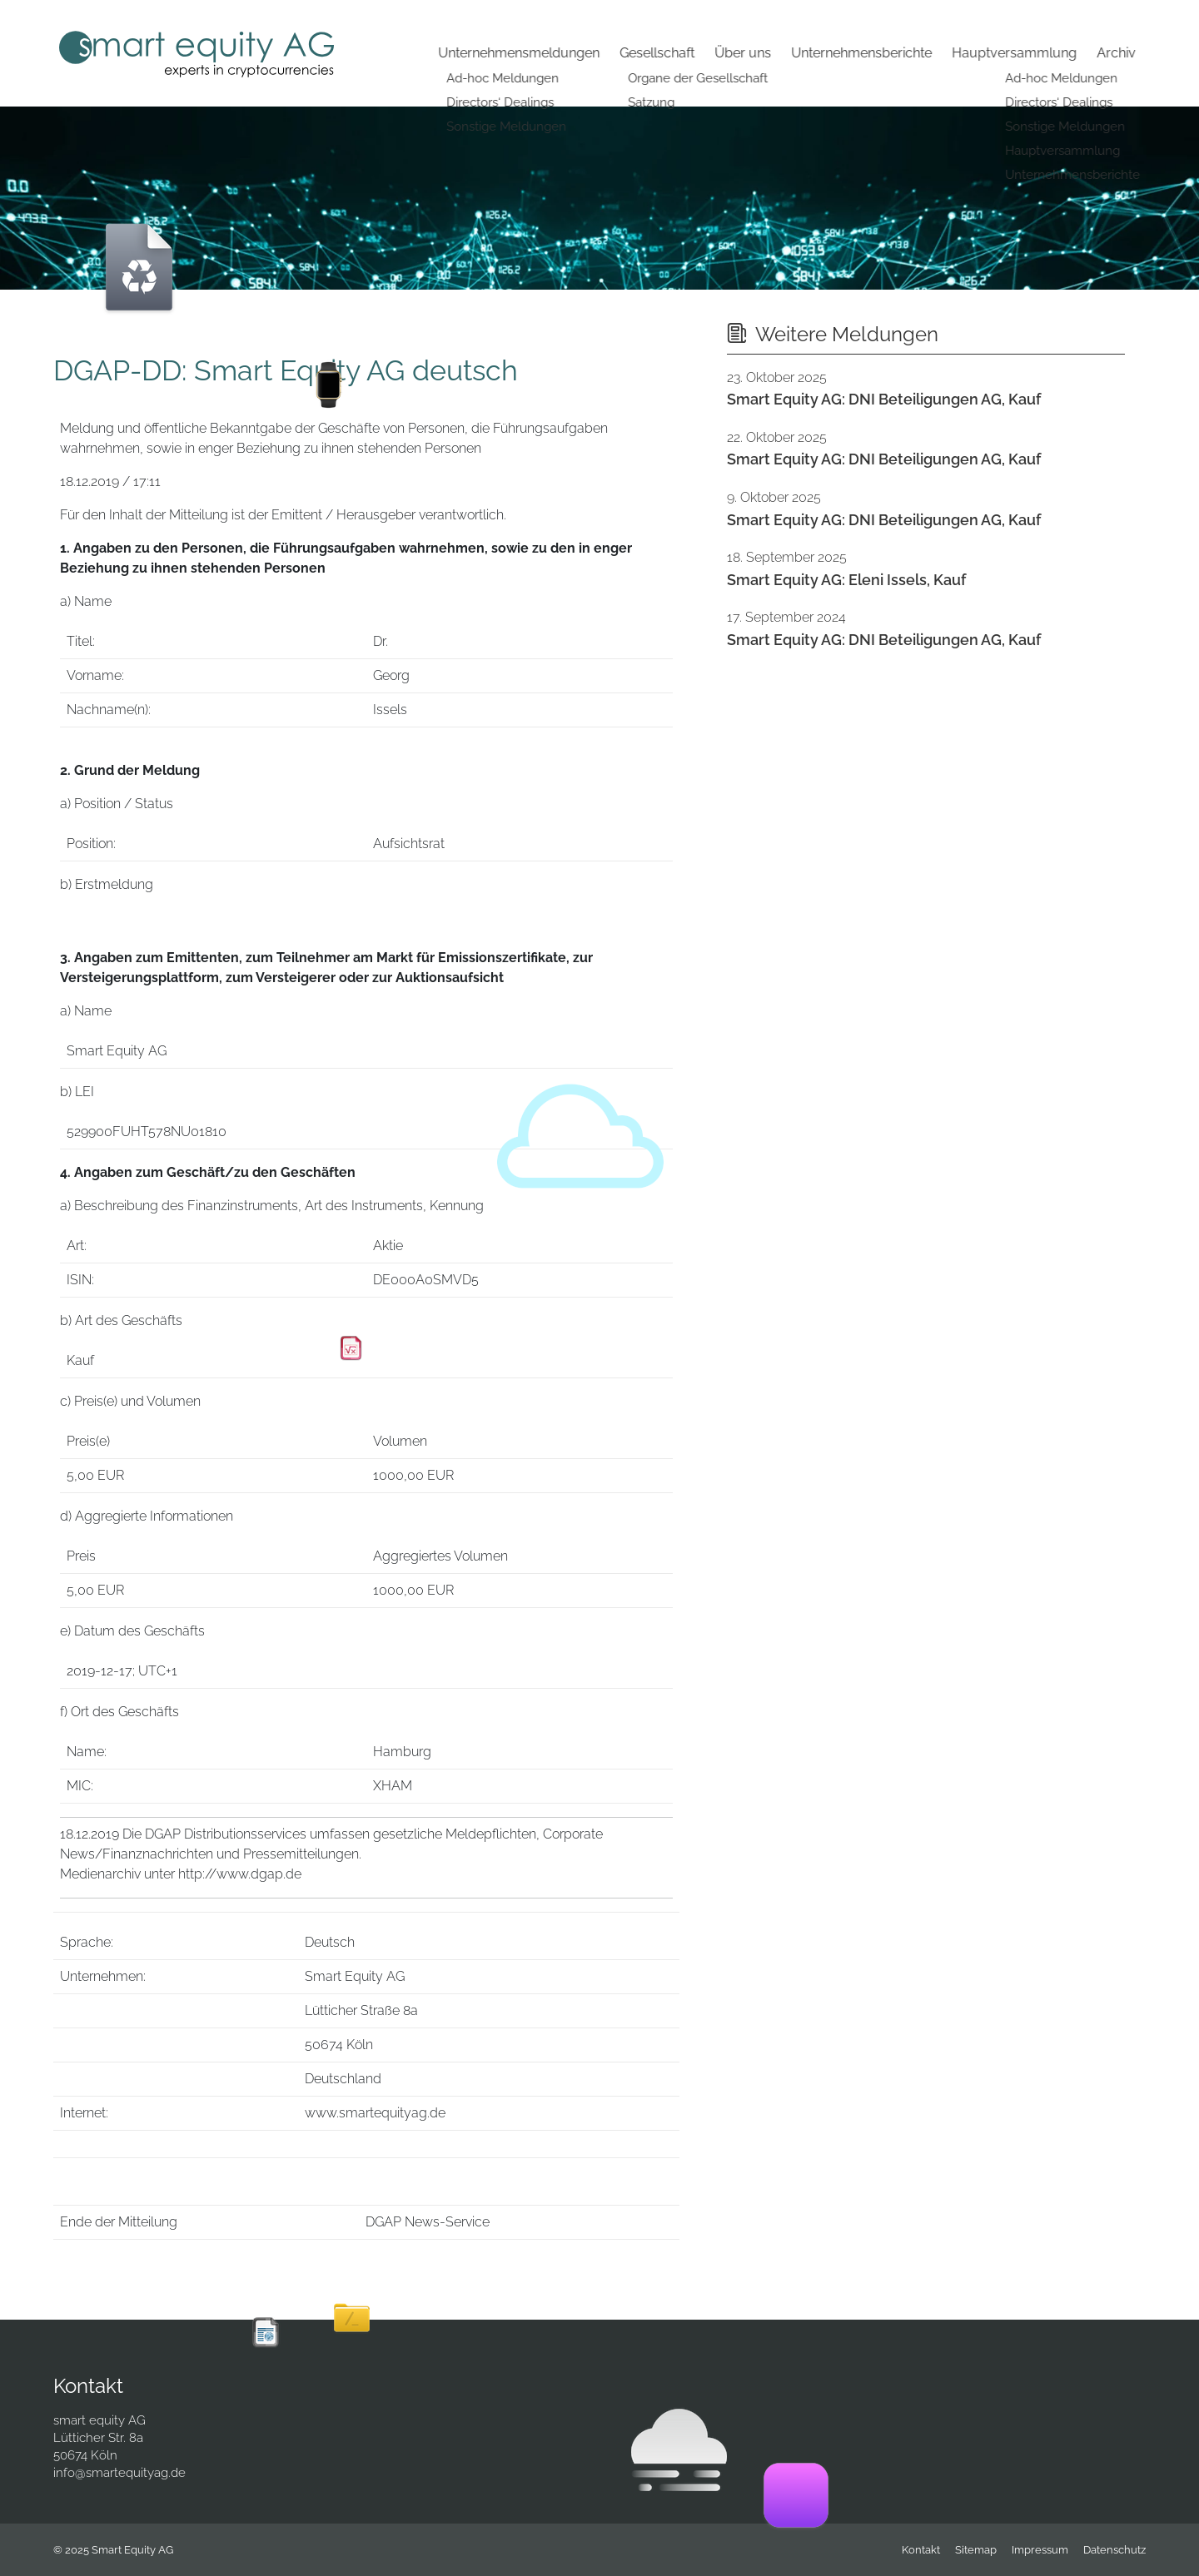 This screenshot has width=1199, height=2576. Describe the element at coordinates (328, 385) in the screenshot. I see `apple watch device icon` at that location.